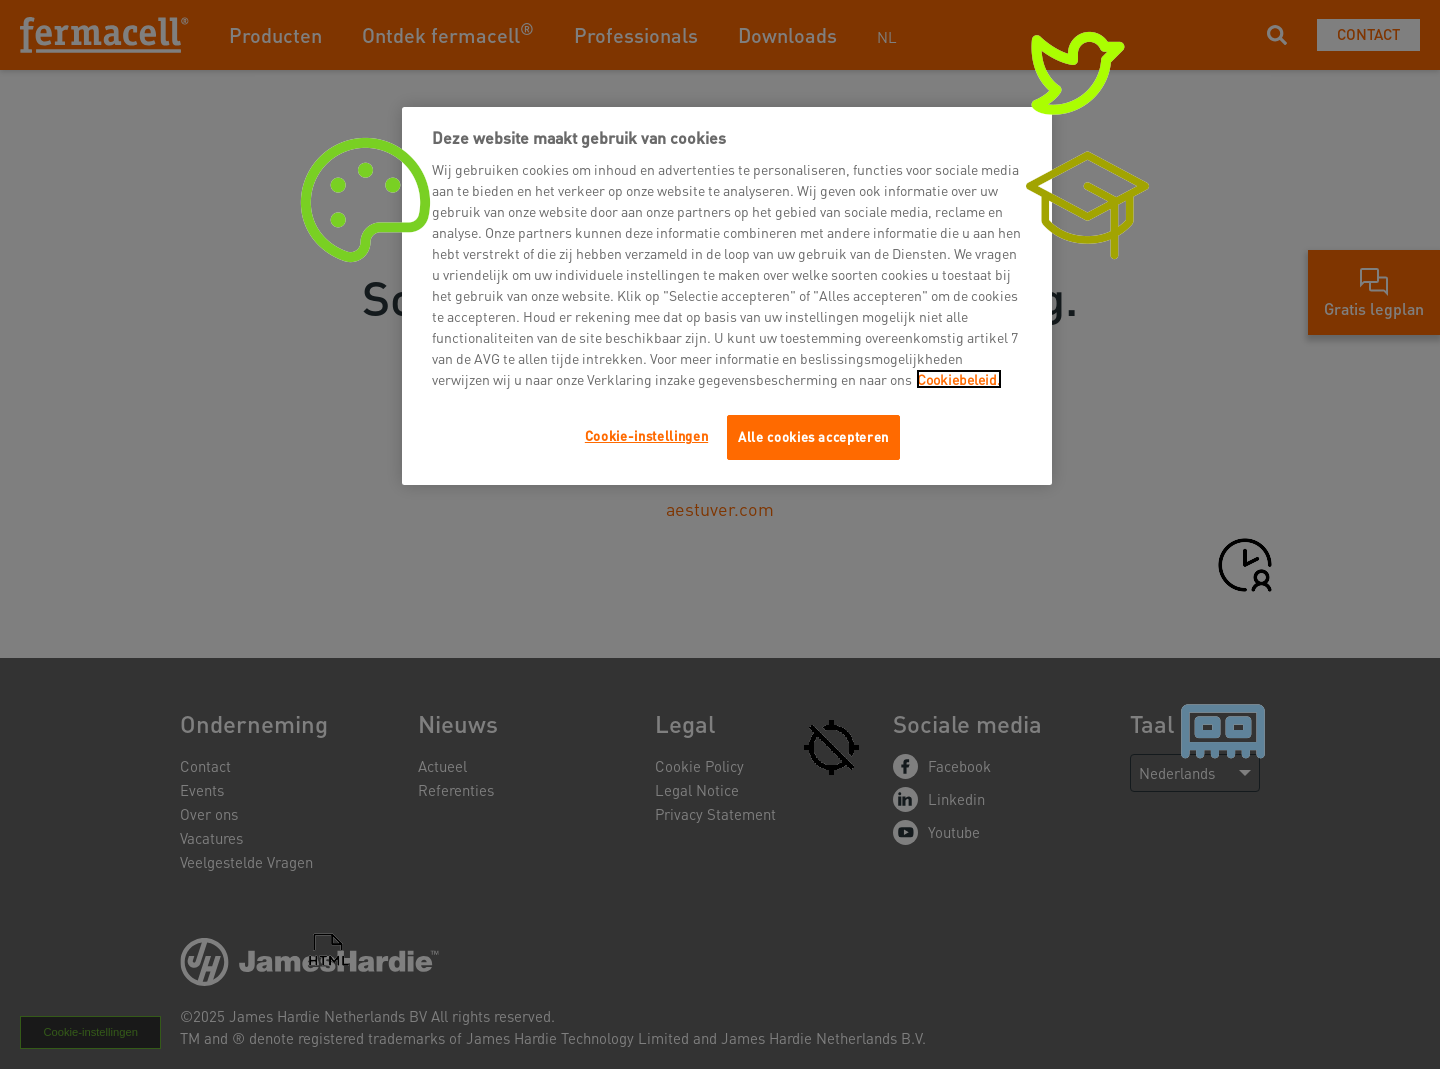 The image size is (1440, 1069). What do you see at coordinates (1245, 565) in the screenshot?
I see `view user's time or schedule` at bounding box center [1245, 565].